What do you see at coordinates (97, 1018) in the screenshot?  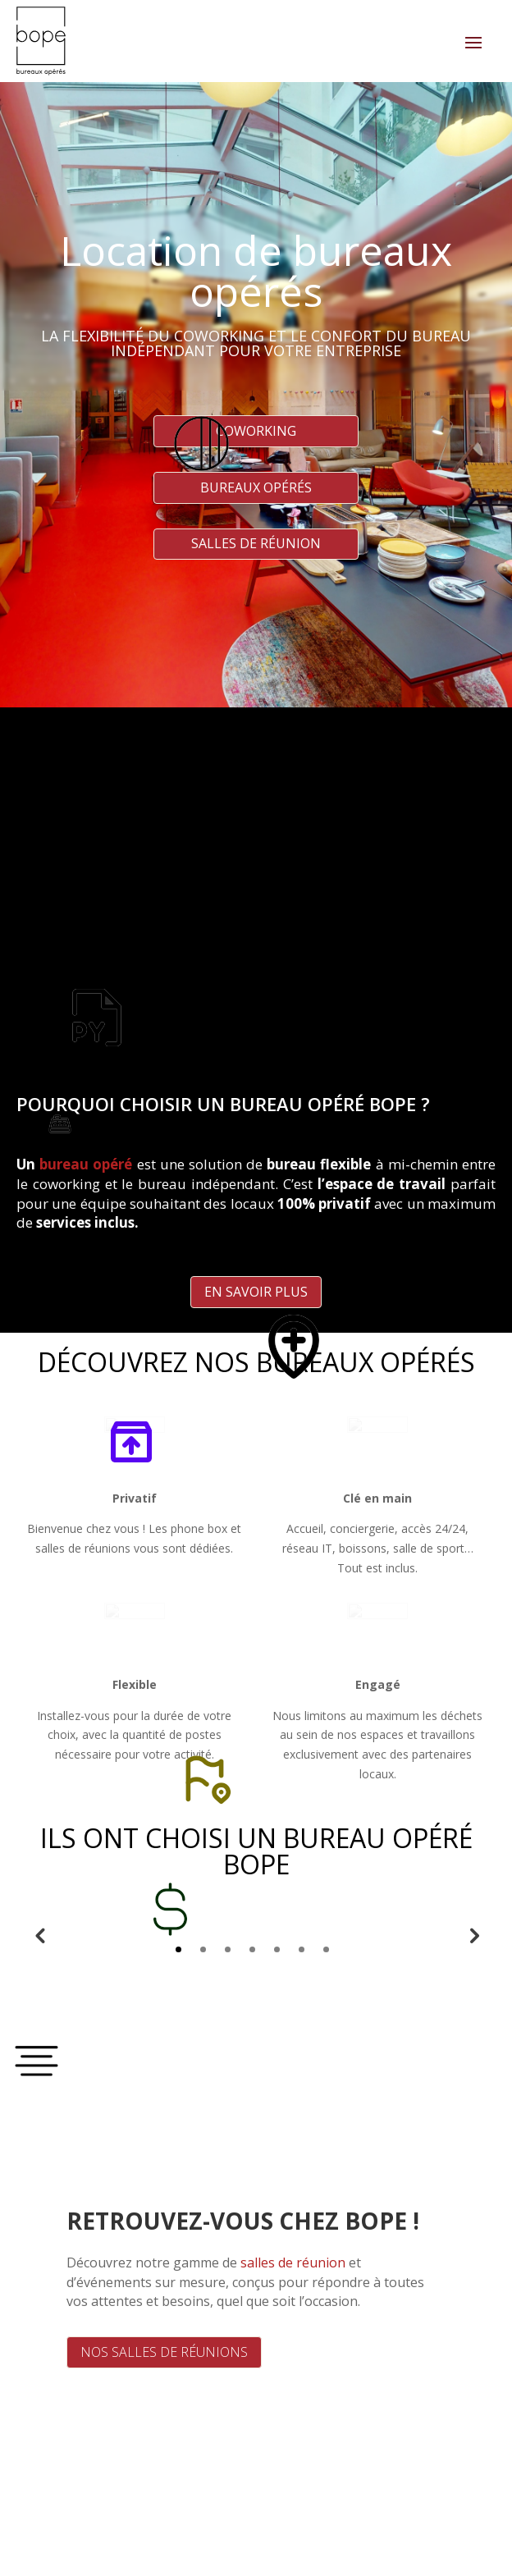 I see `open a python file` at bounding box center [97, 1018].